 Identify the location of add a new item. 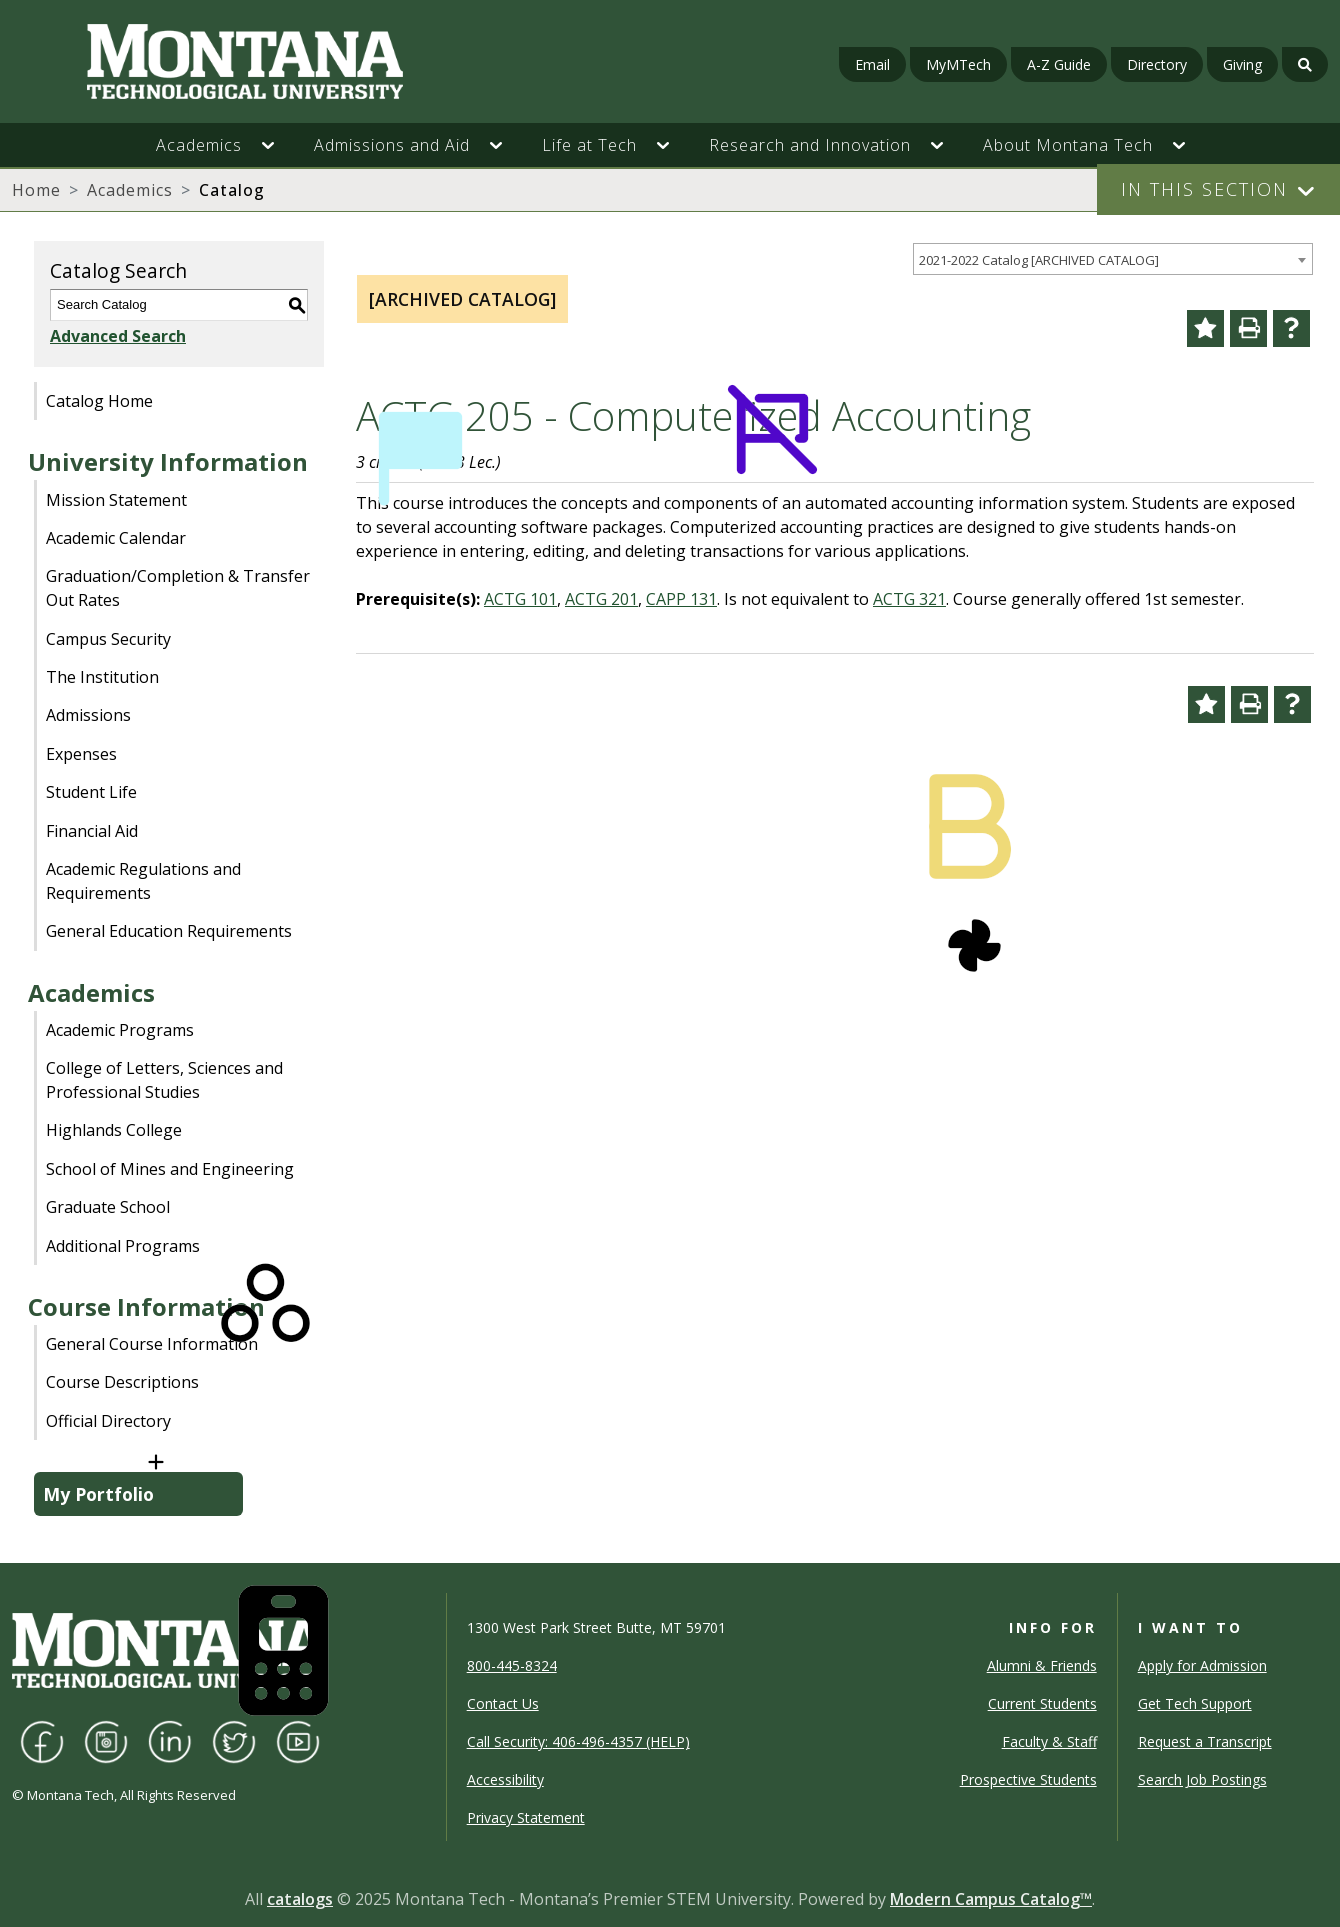
(156, 1462).